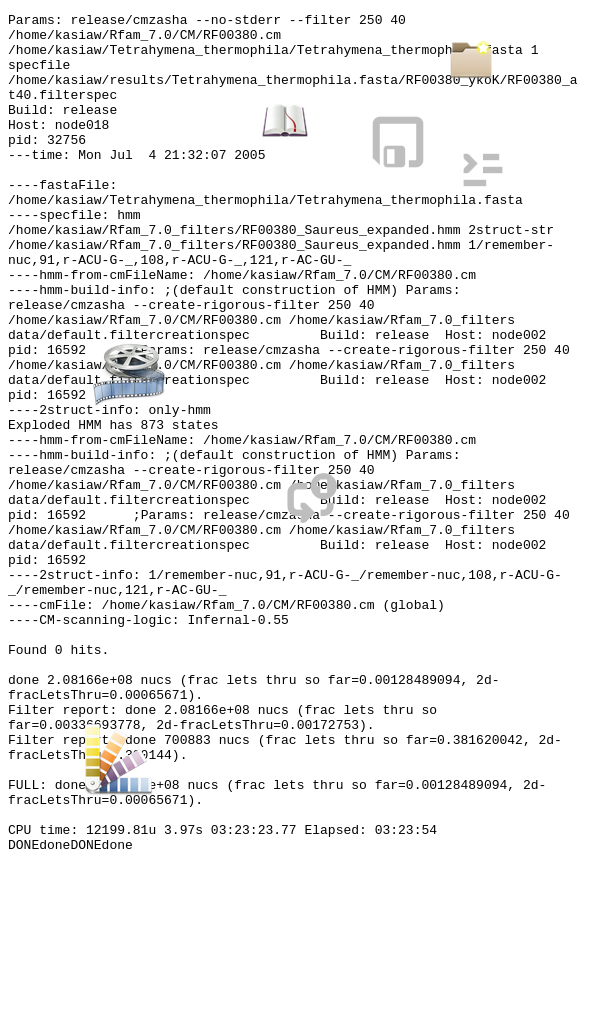 The image size is (593, 1034). What do you see at coordinates (118, 759) in the screenshot?
I see `customize desktop theme and appearance` at bounding box center [118, 759].